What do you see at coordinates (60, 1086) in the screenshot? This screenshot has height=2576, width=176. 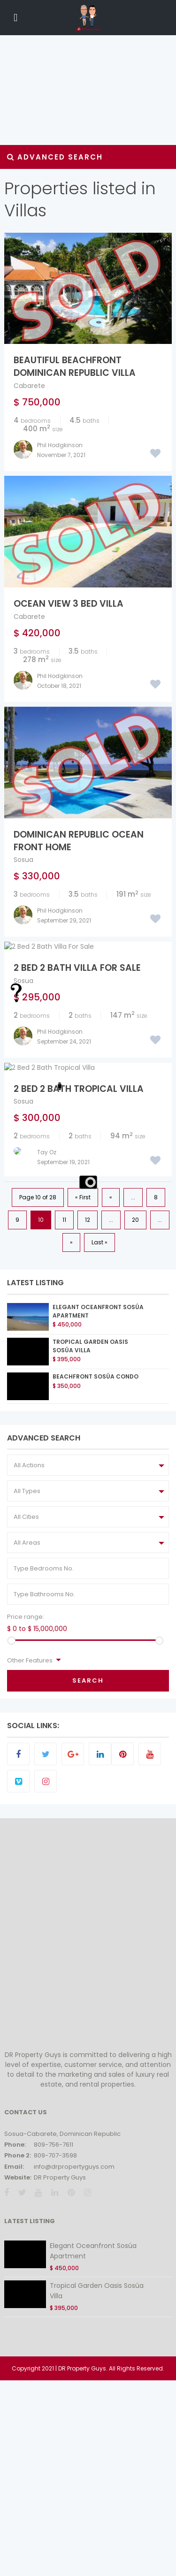 I see `apple watch device icon` at bounding box center [60, 1086].